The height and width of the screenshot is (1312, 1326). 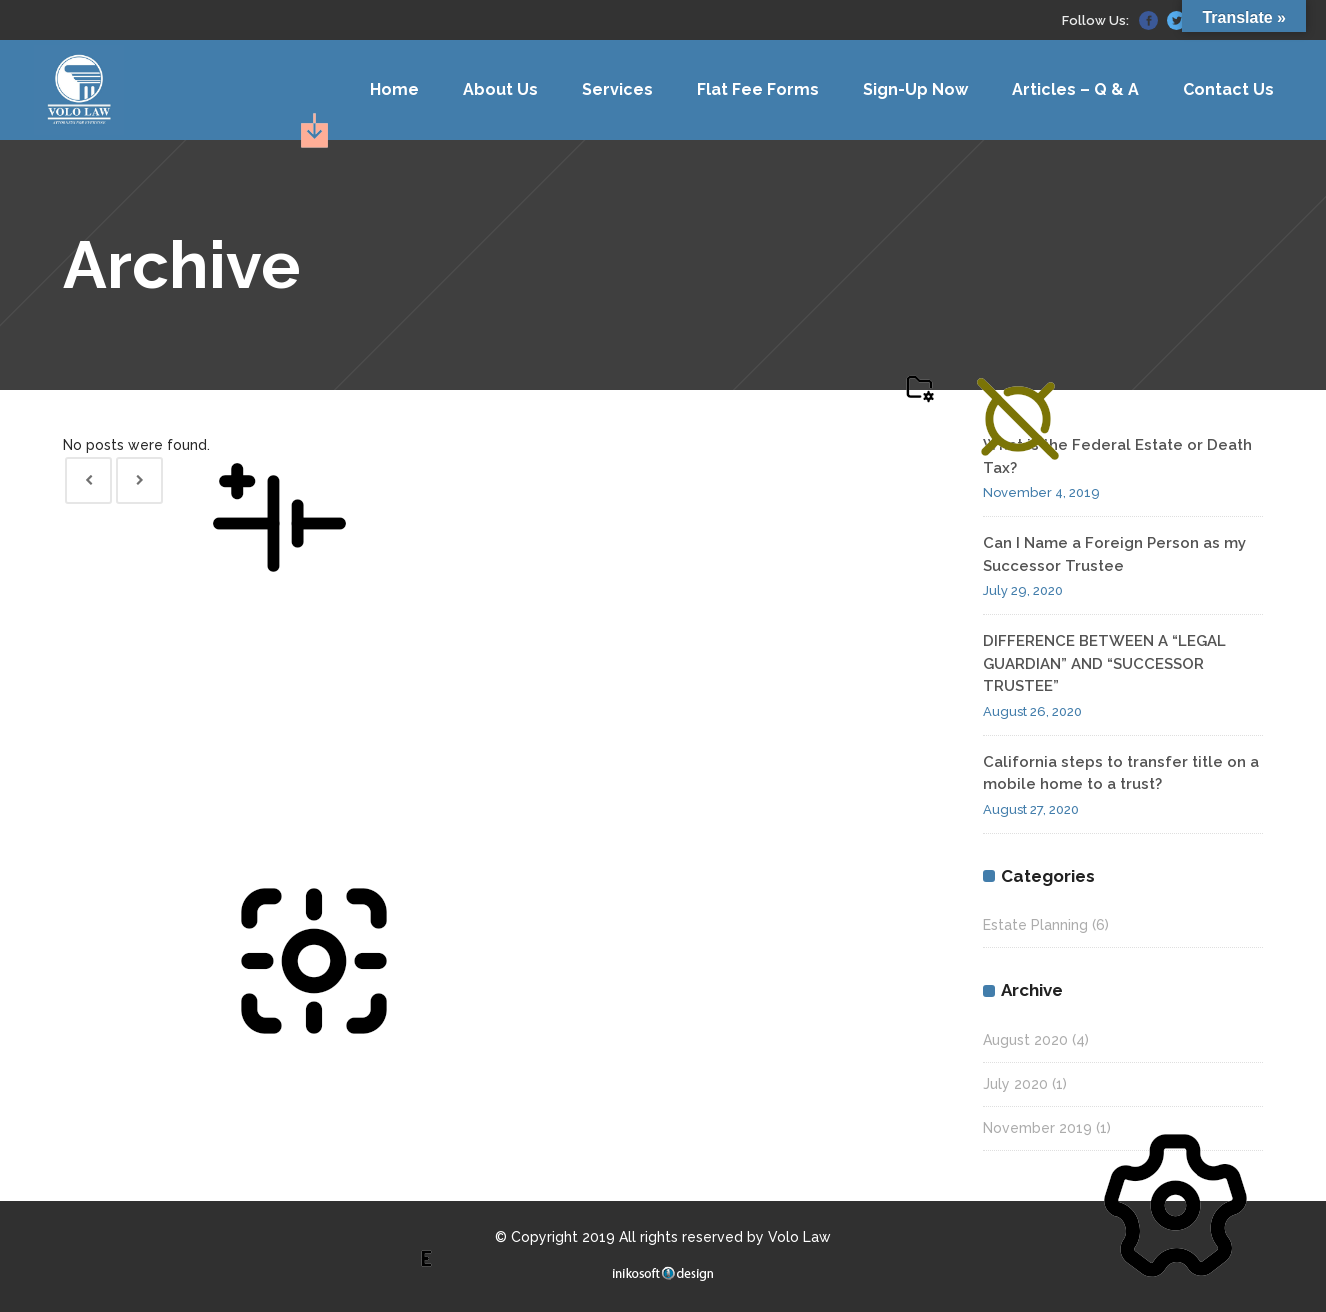 I want to click on indicates edge network connectivity status, so click(x=426, y=1258).